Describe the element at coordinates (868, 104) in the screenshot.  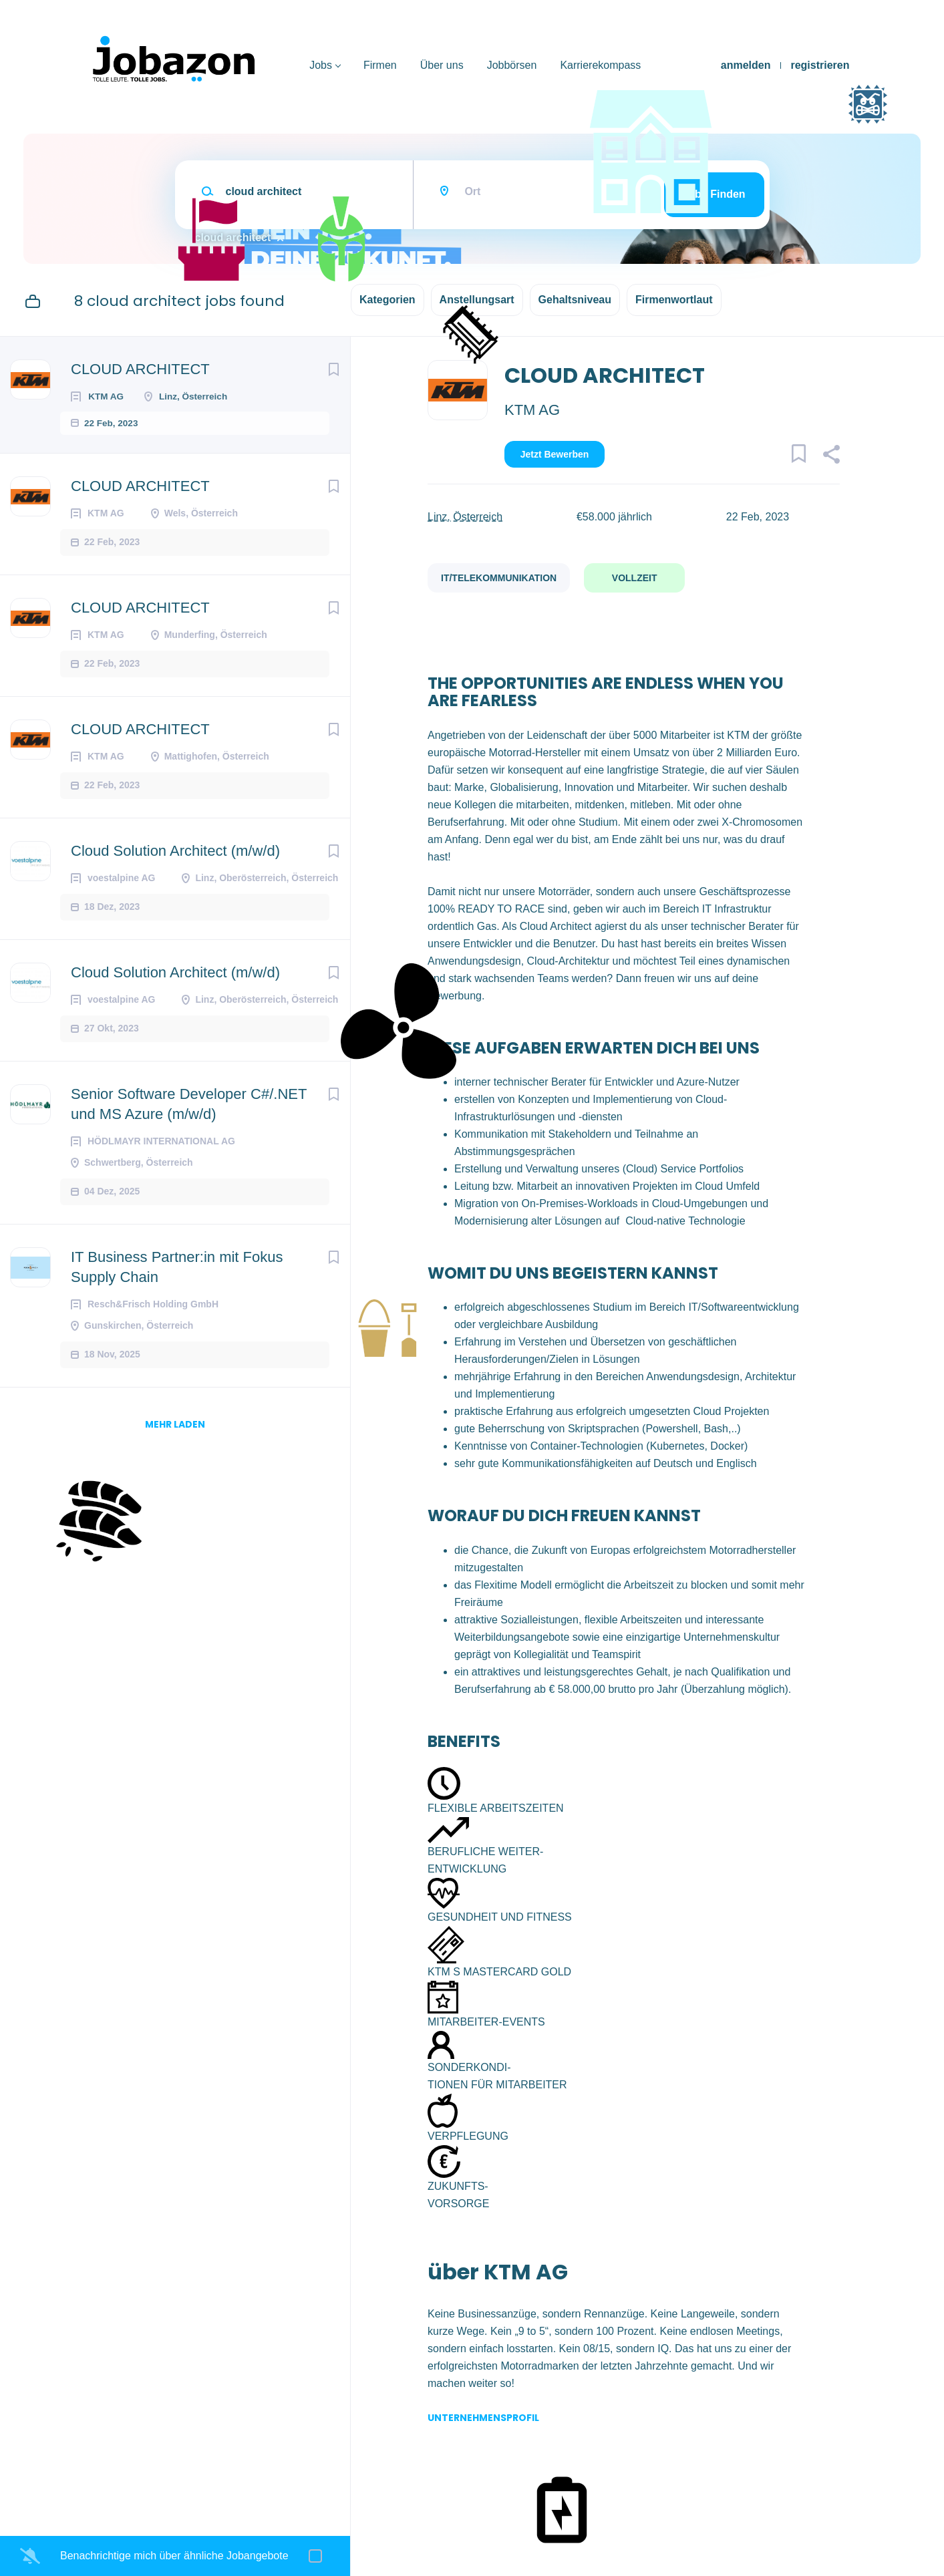
I see `thwomp enemy character from super mario games` at that location.